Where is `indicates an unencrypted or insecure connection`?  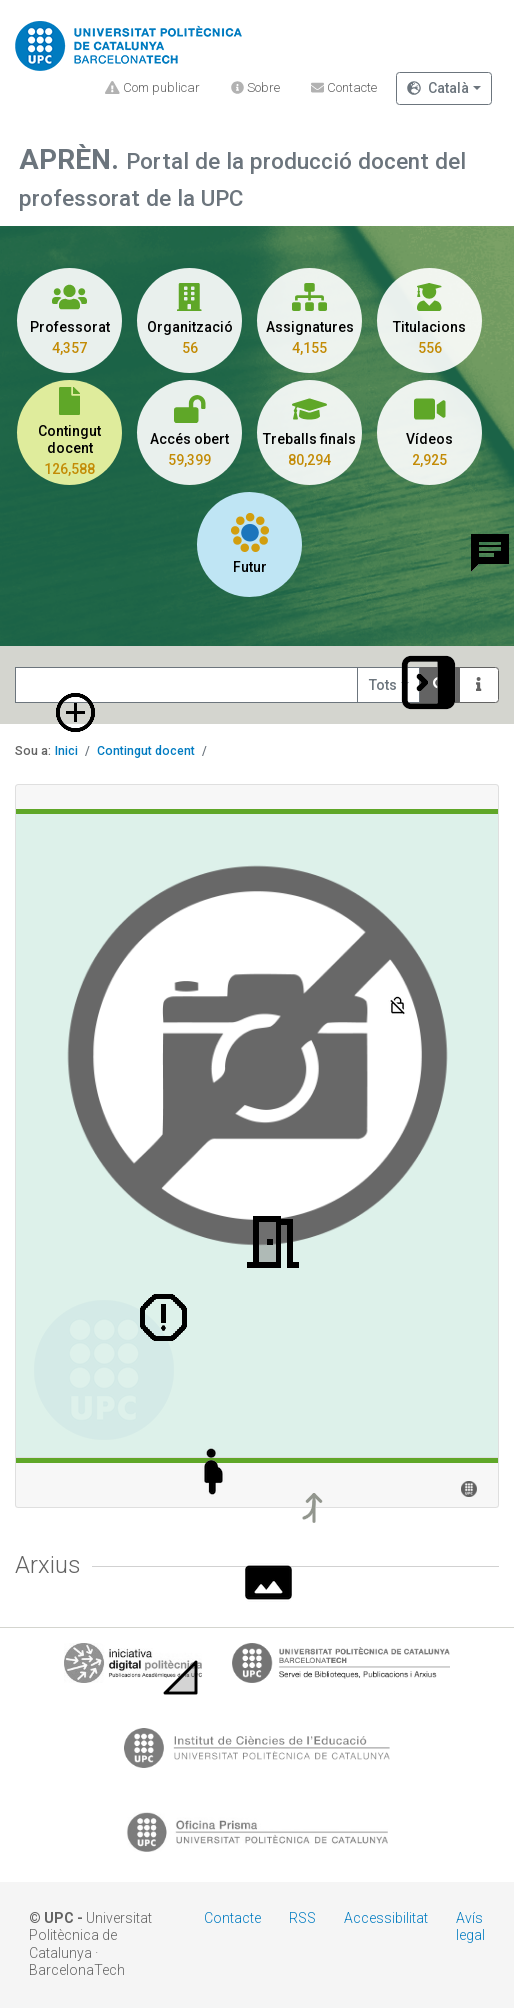 indicates an unencrypted or insecure connection is located at coordinates (397, 1005).